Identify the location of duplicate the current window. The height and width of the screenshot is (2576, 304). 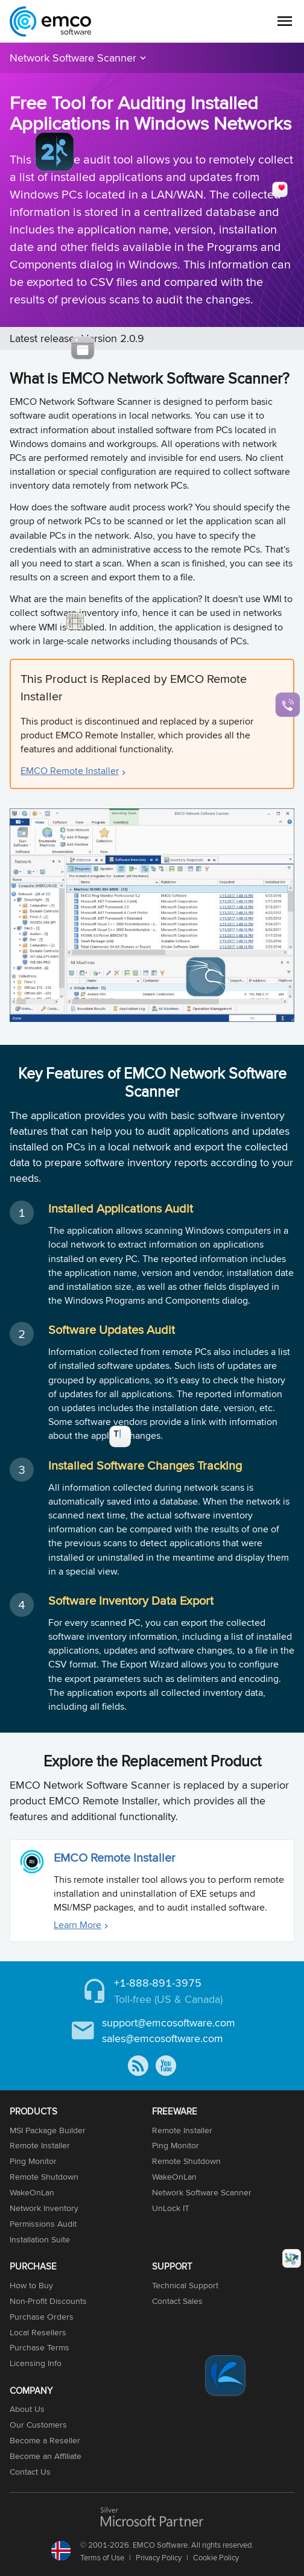
(83, 348).